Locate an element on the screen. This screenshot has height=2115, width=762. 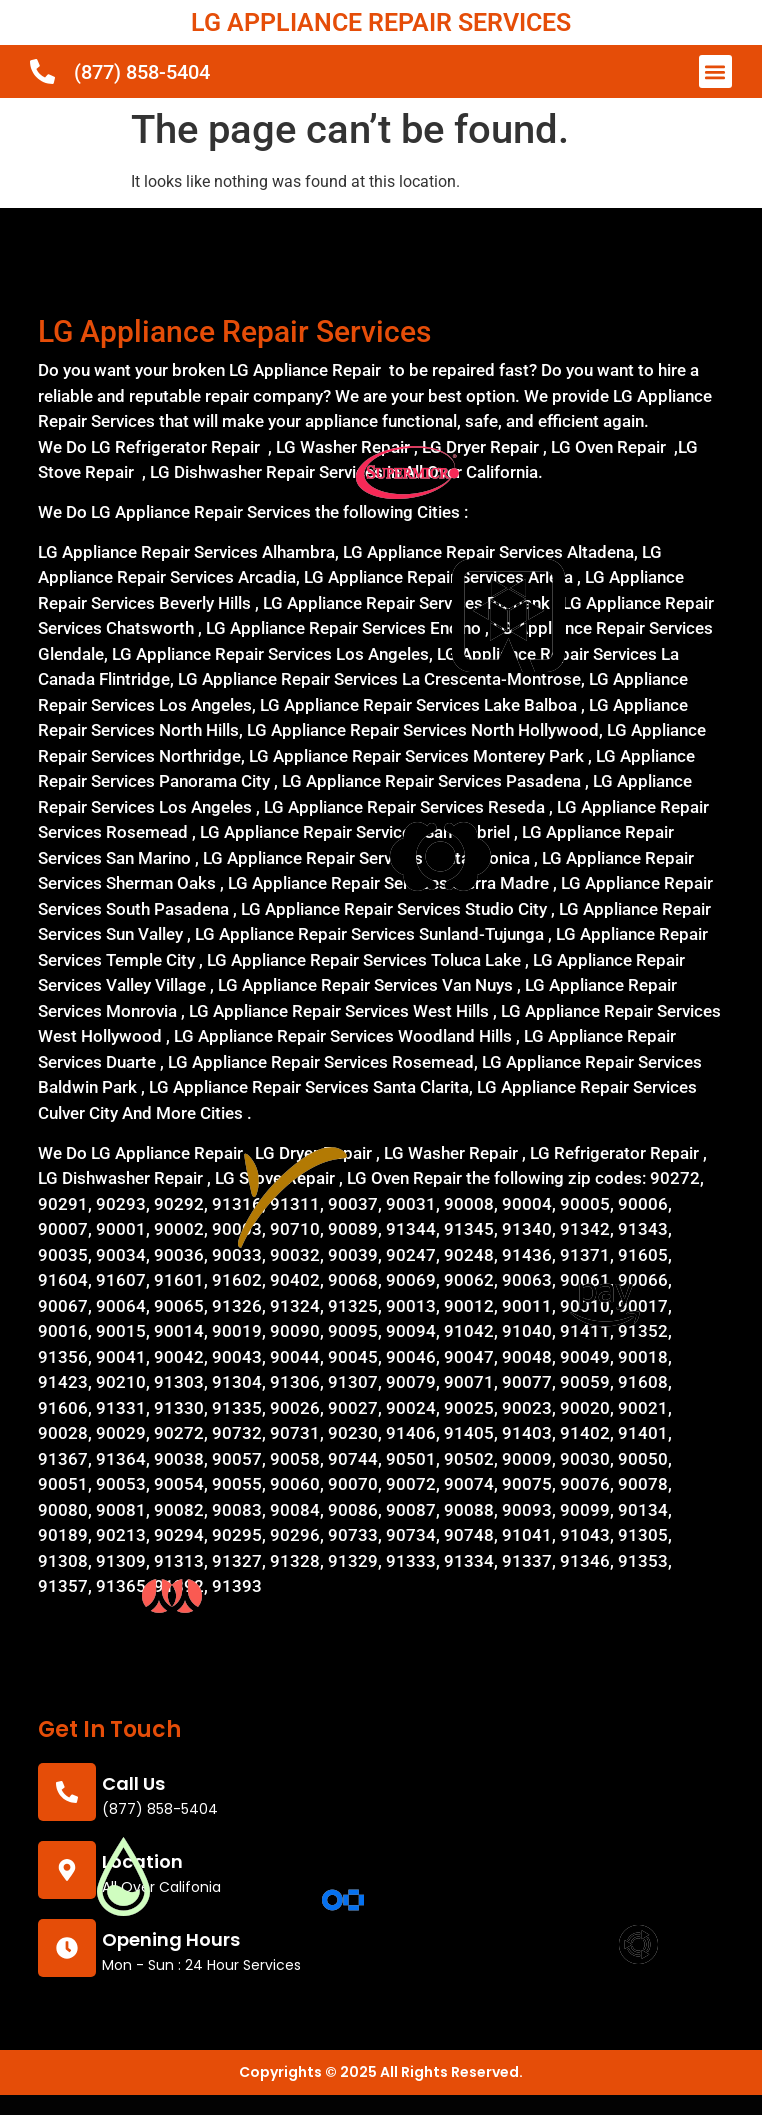
Supermicro company logo is located at coordinates (407, 472).